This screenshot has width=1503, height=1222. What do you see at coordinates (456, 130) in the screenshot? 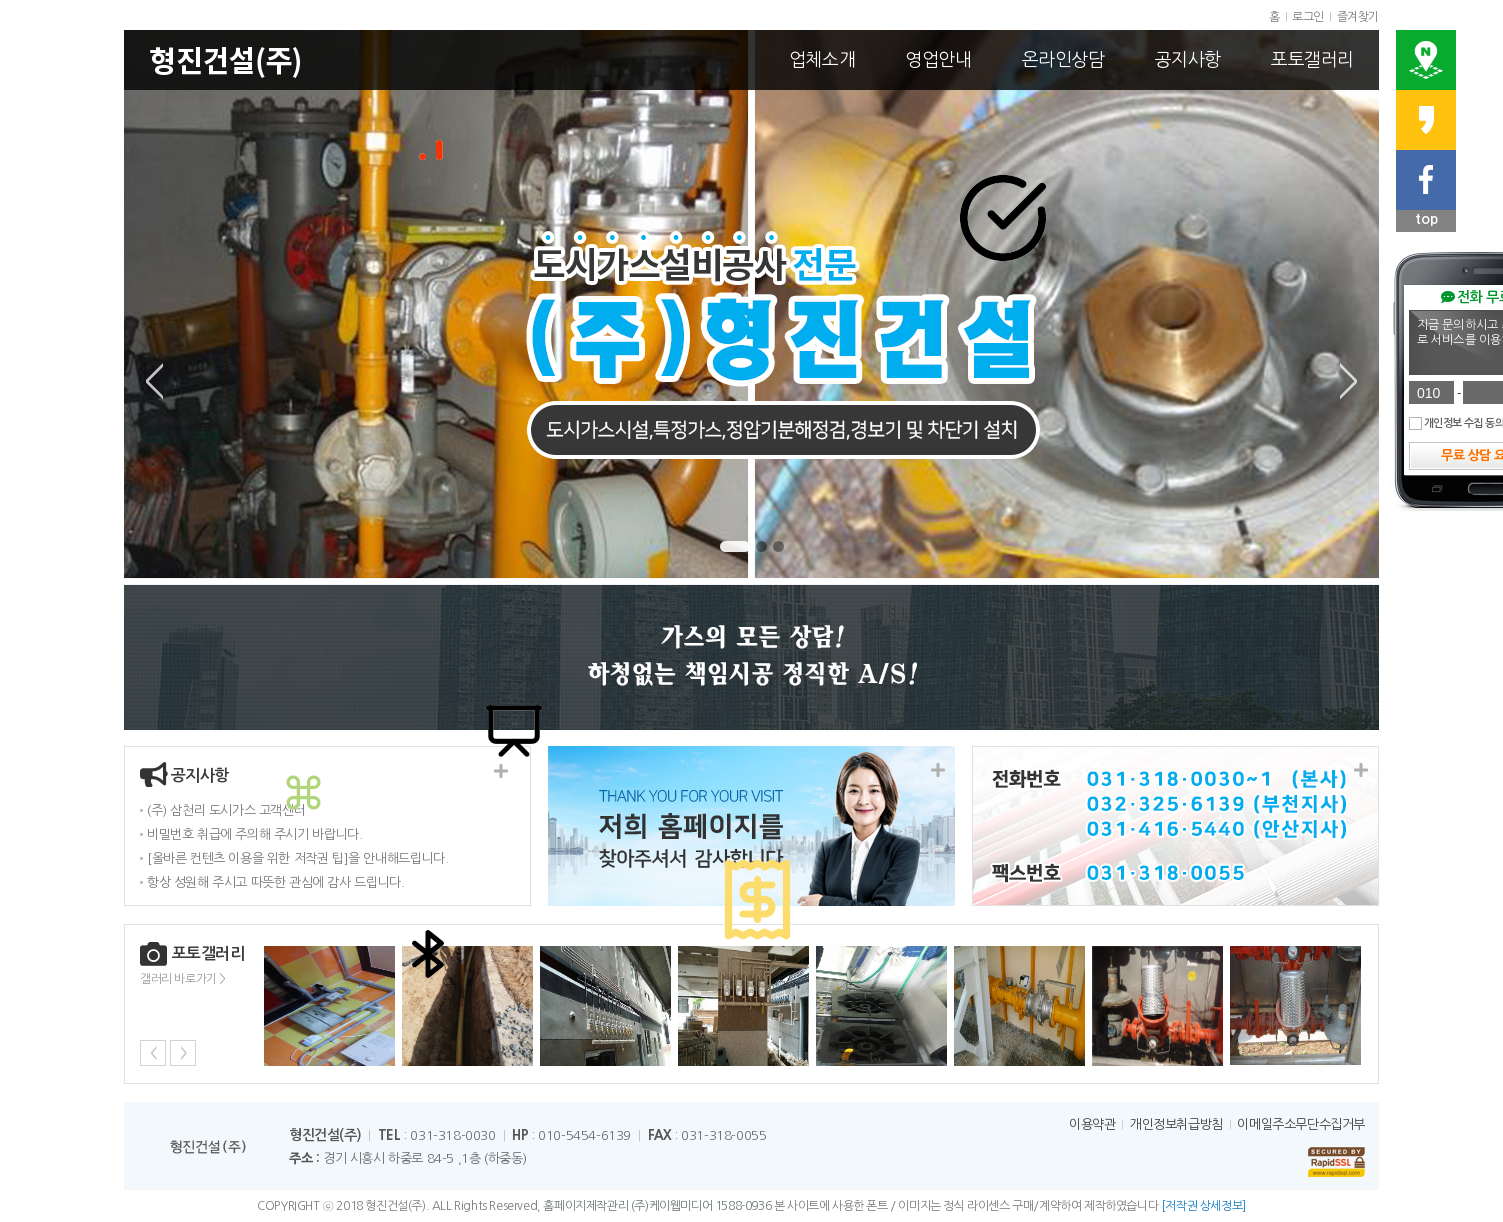
I see `indicates weak signal strength` at bounding box center [456, 130].